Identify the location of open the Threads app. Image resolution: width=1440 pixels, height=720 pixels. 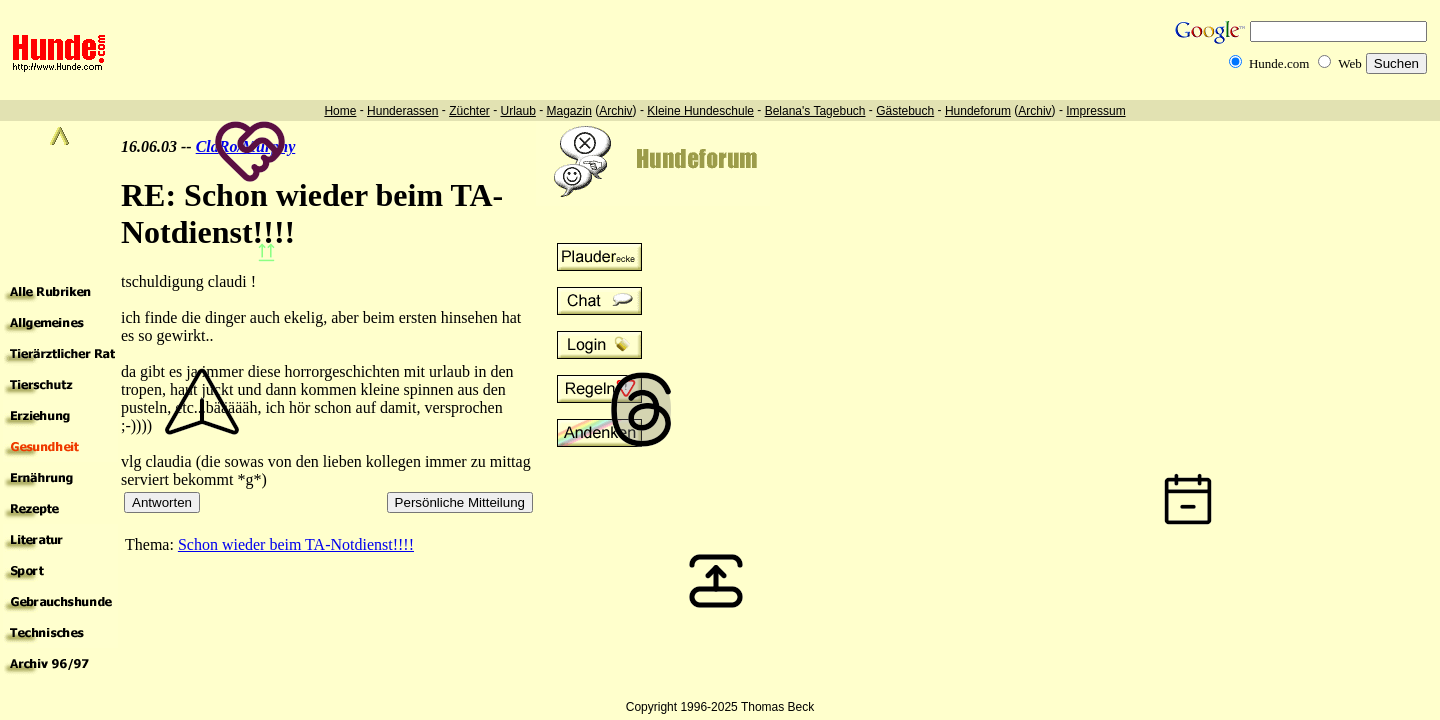
(642, 409).